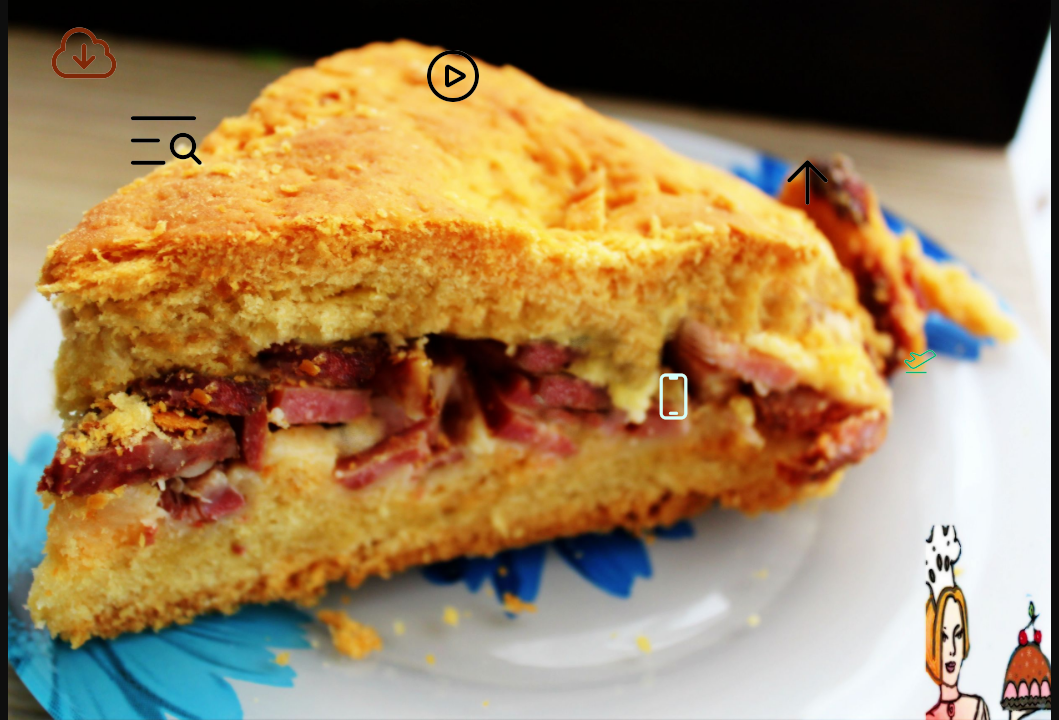 This screenshot has height=720, width=1059. Describe the element at coordinates (807, 182) in the screenshot. I see `move item up in a list` at that location.